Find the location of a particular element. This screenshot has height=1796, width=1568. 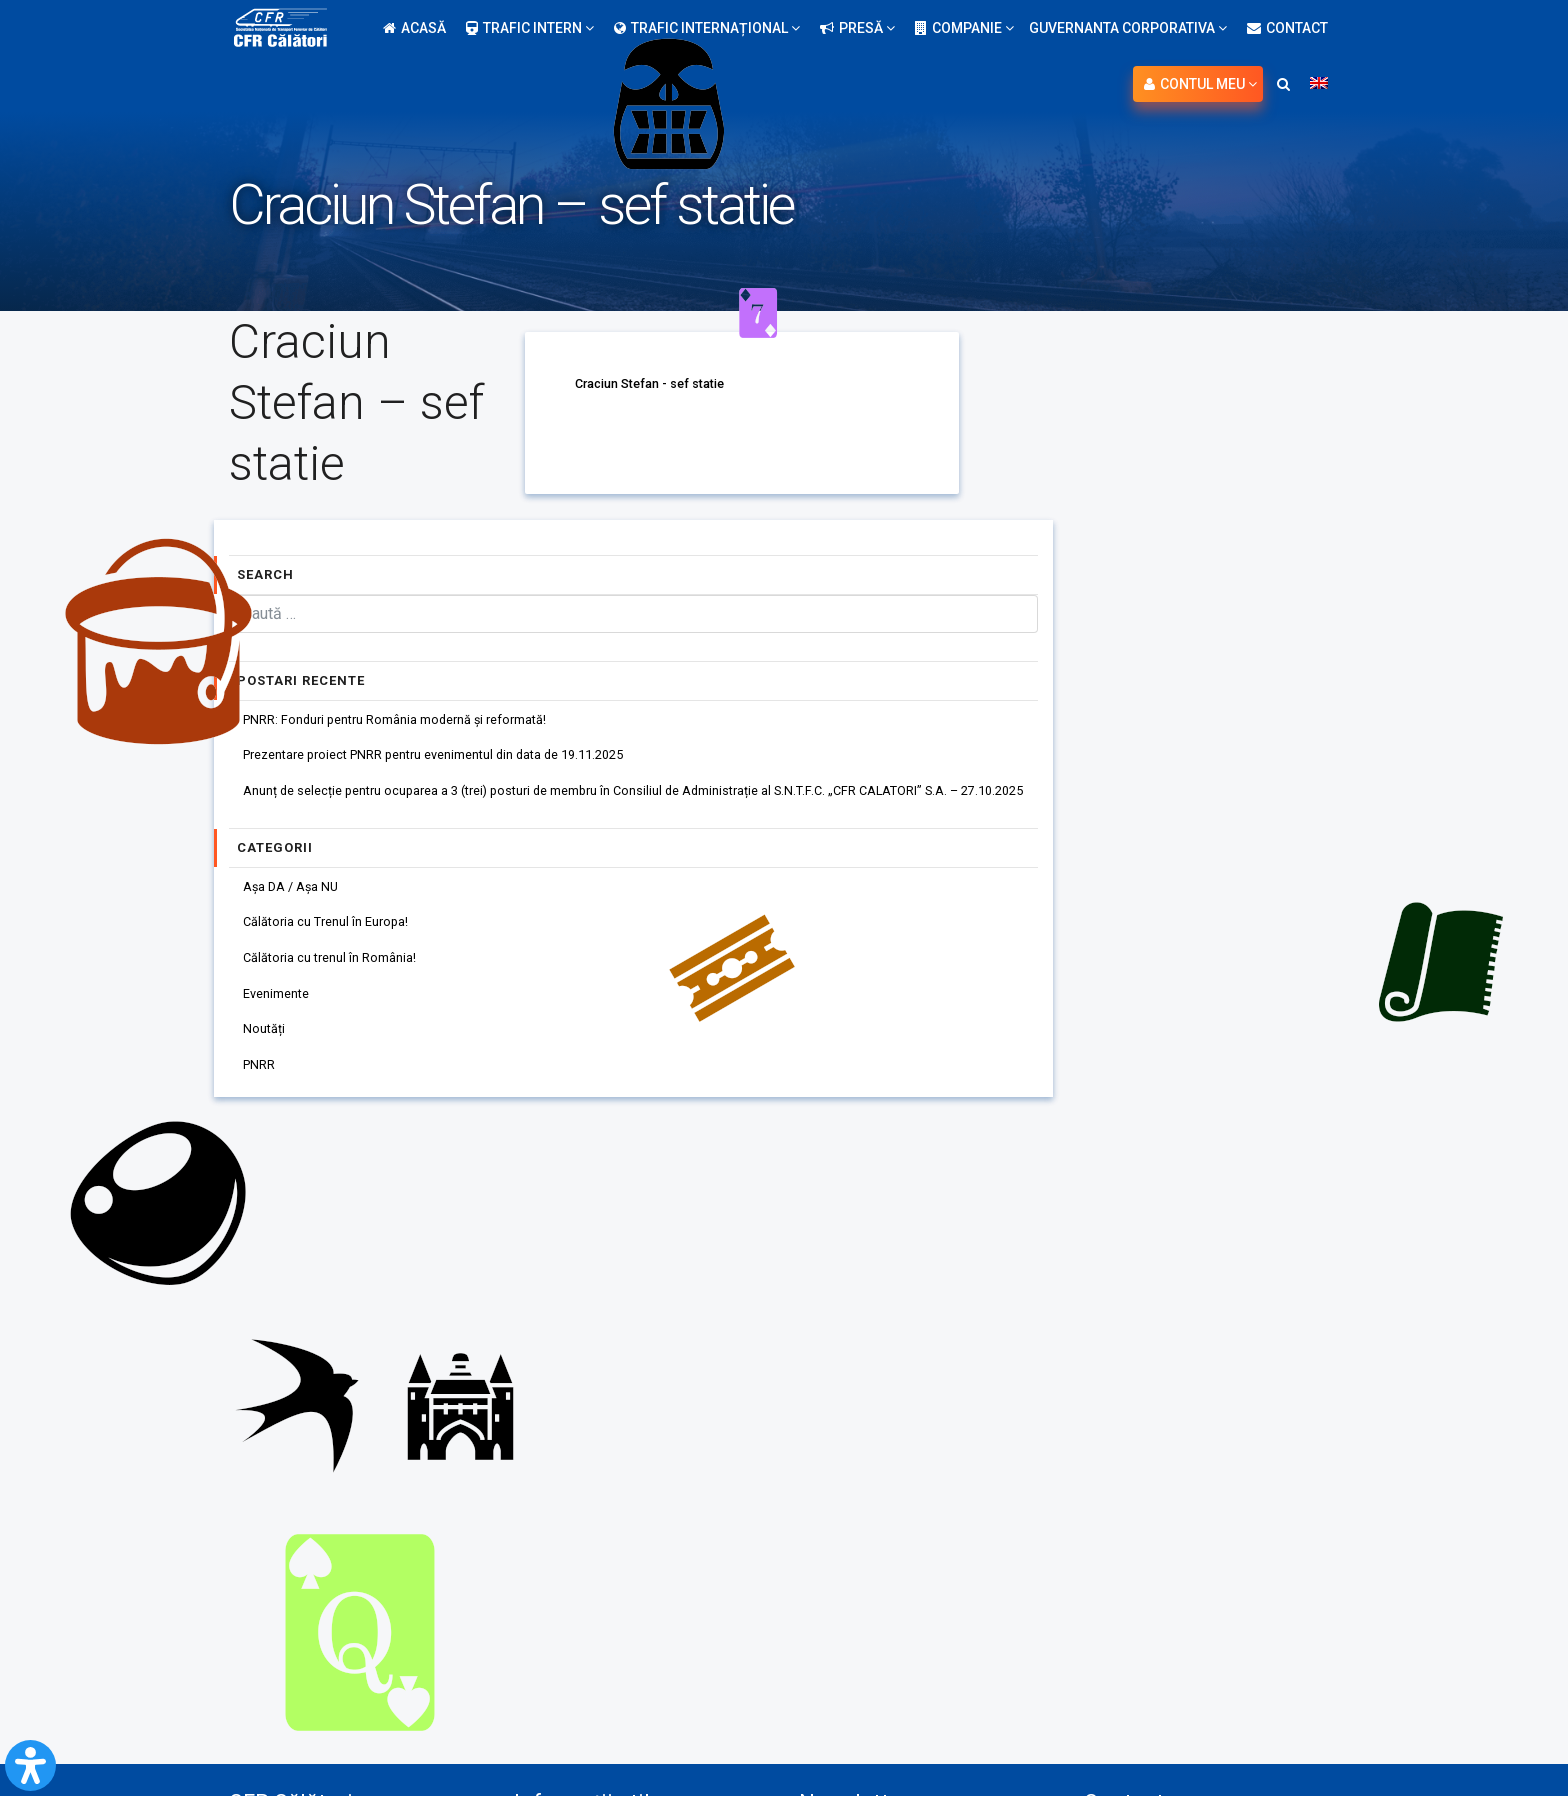

razor blade tool or cutting implement is located at coordinates (731, 968).